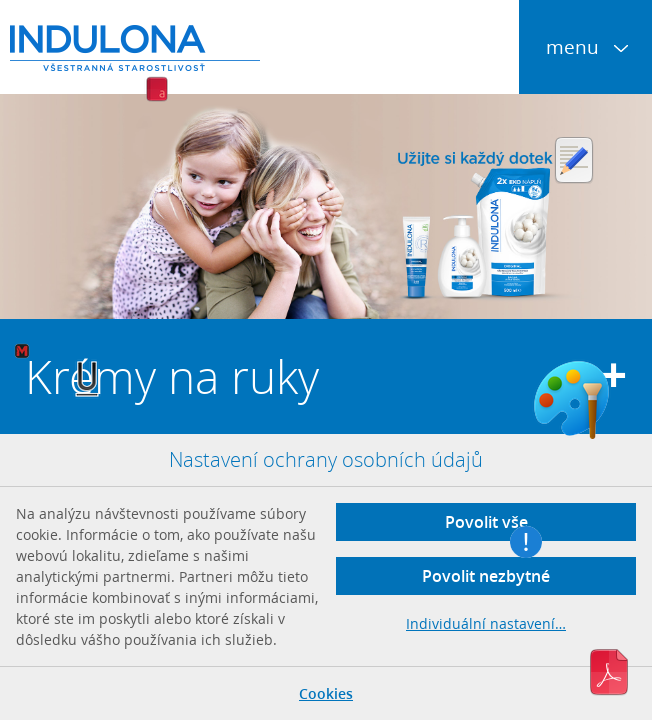  What do you see at coordinates (574, 160) in the screenshot?
I see `open gedit text editor` at bounding box center [574, 160].